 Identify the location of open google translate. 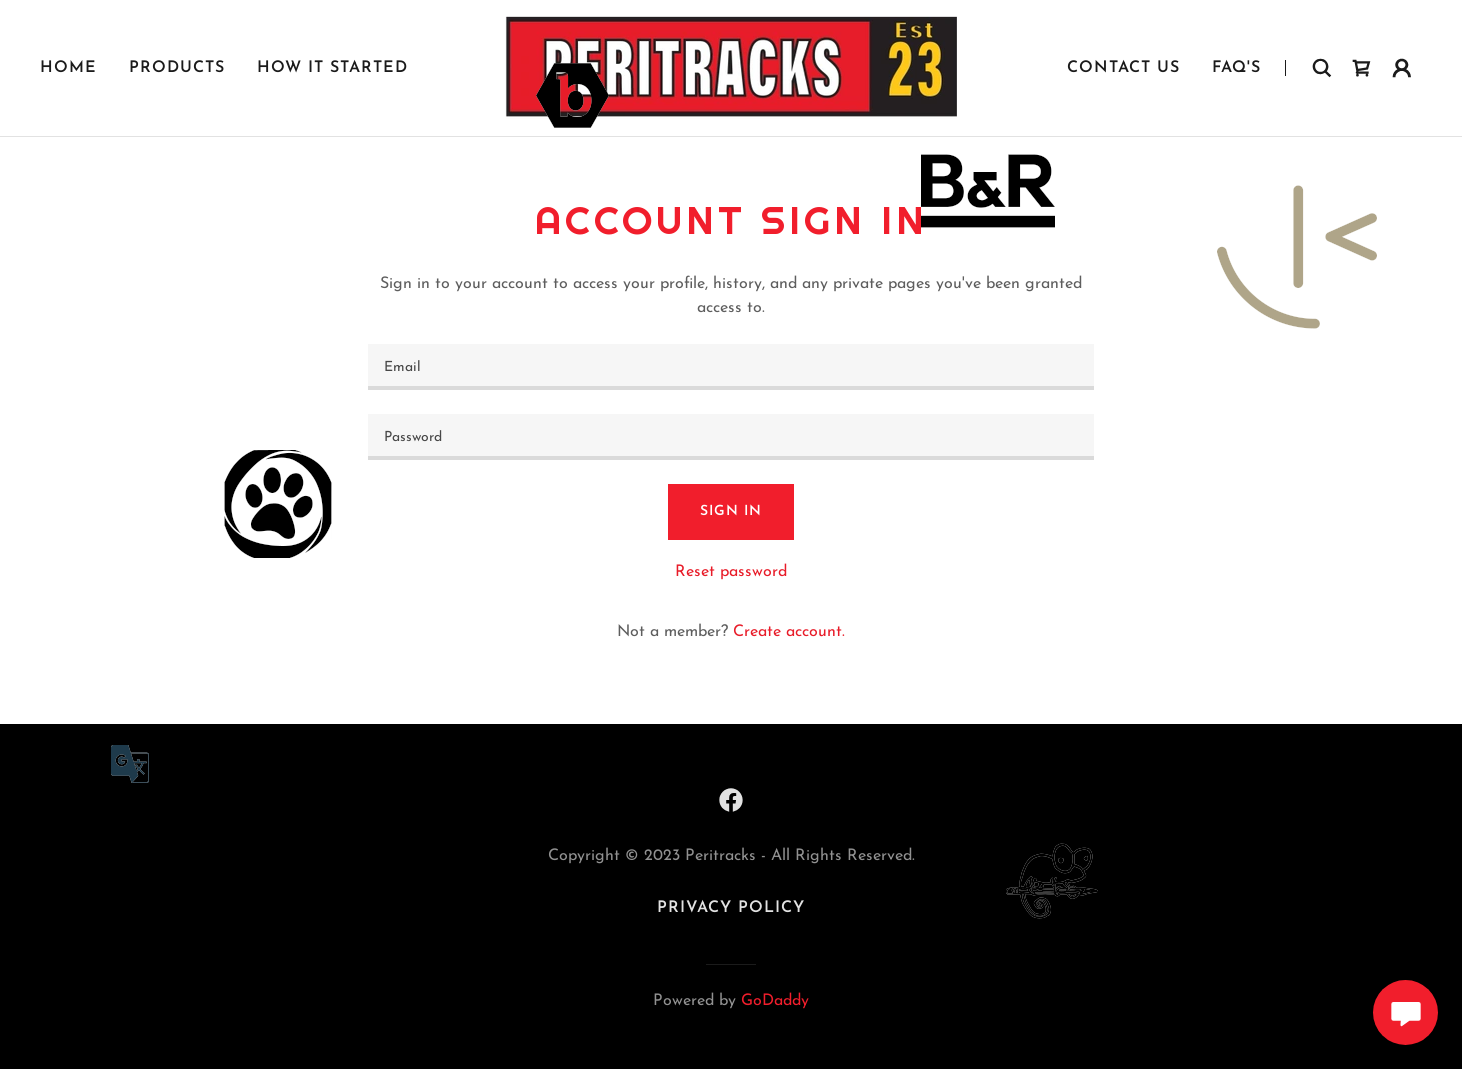
(130, 764).